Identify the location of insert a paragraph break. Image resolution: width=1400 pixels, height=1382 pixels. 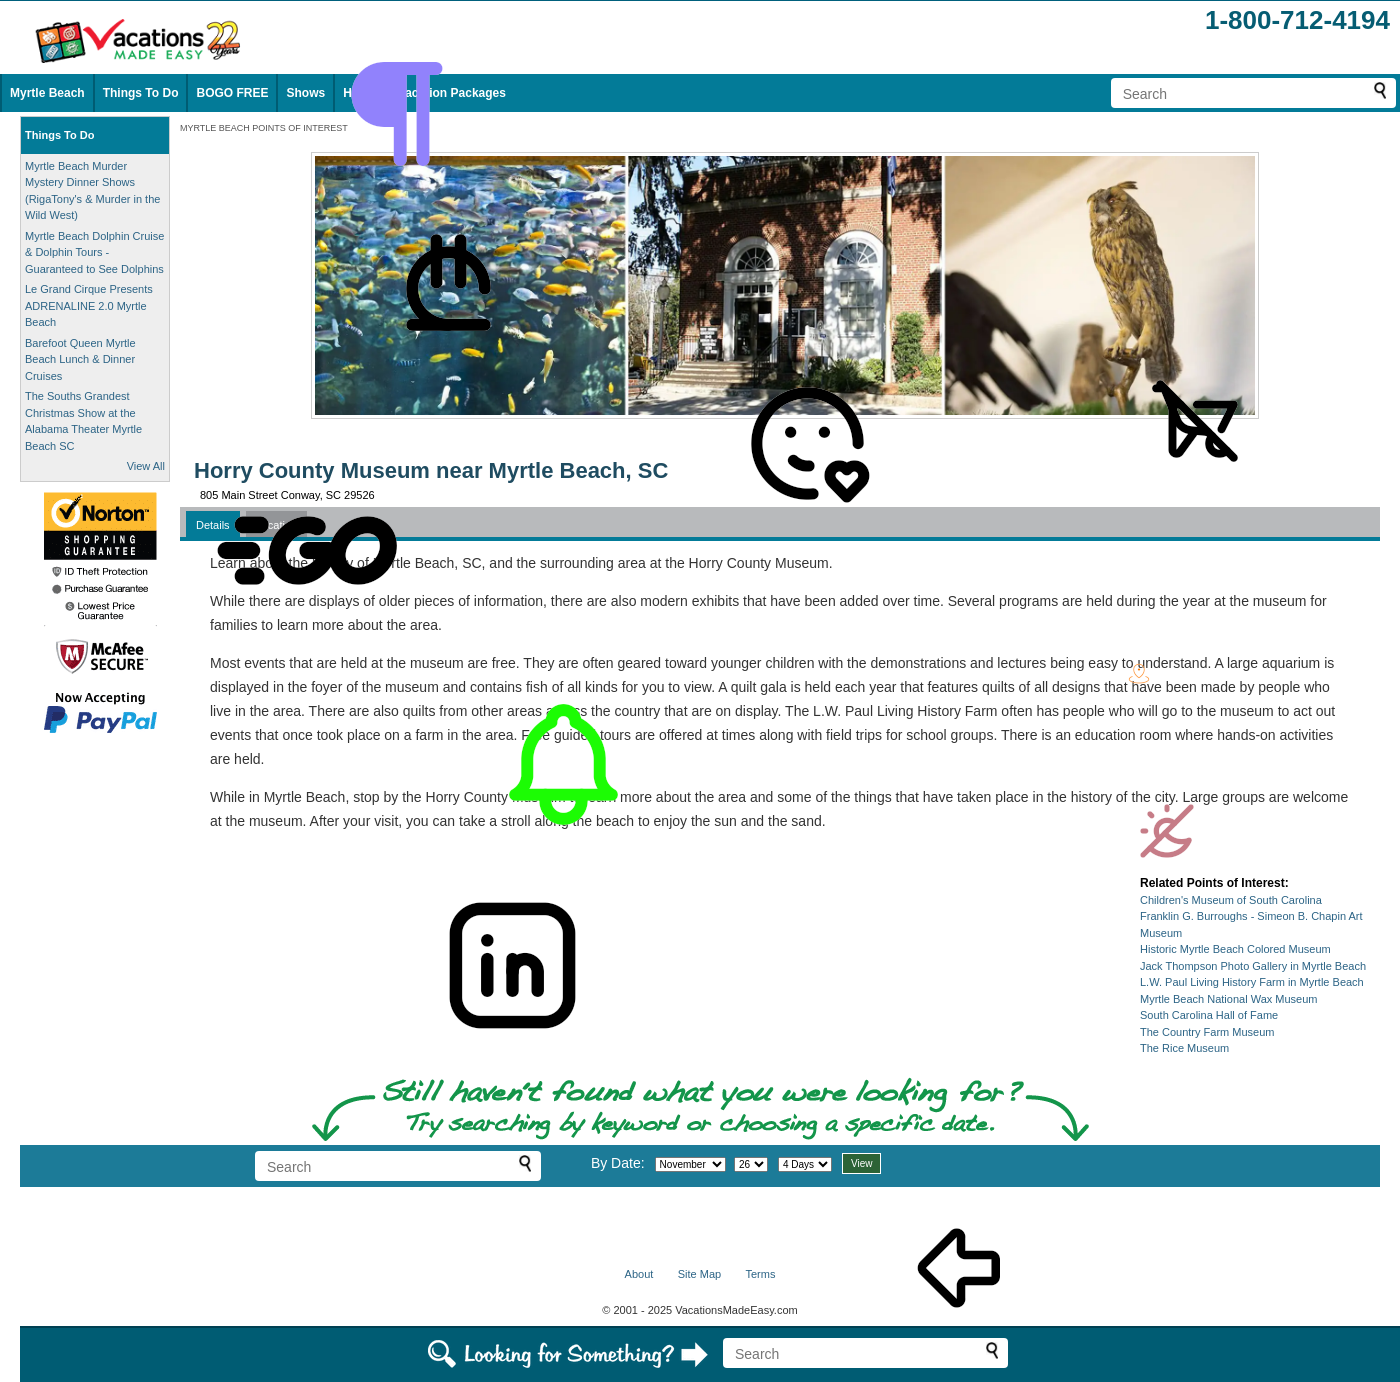
(397, 114).